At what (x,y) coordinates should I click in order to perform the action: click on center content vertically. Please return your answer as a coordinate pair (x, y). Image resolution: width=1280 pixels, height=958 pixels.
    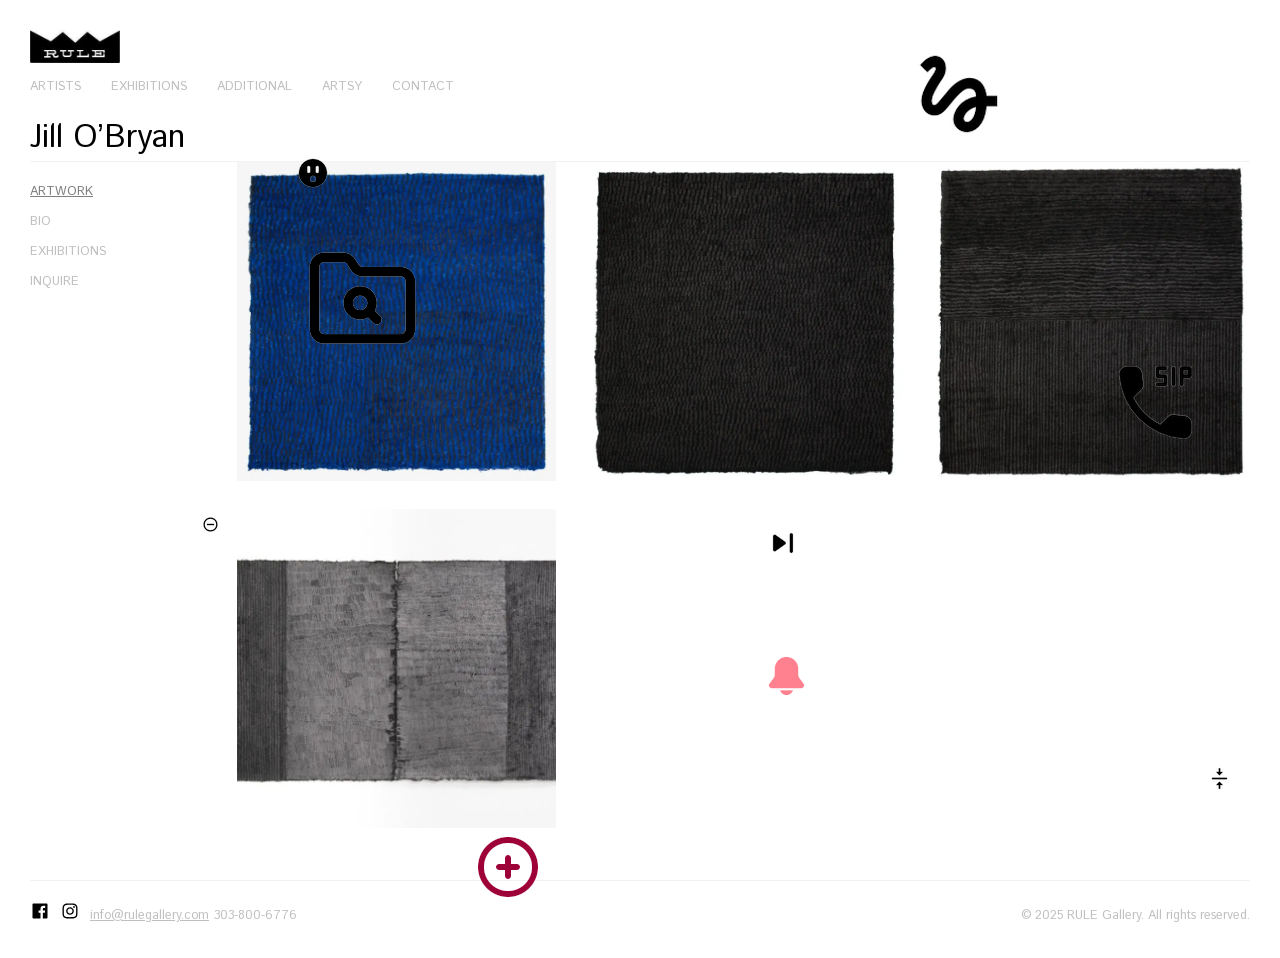
    Looking at the image, I should click on (1219, 778).